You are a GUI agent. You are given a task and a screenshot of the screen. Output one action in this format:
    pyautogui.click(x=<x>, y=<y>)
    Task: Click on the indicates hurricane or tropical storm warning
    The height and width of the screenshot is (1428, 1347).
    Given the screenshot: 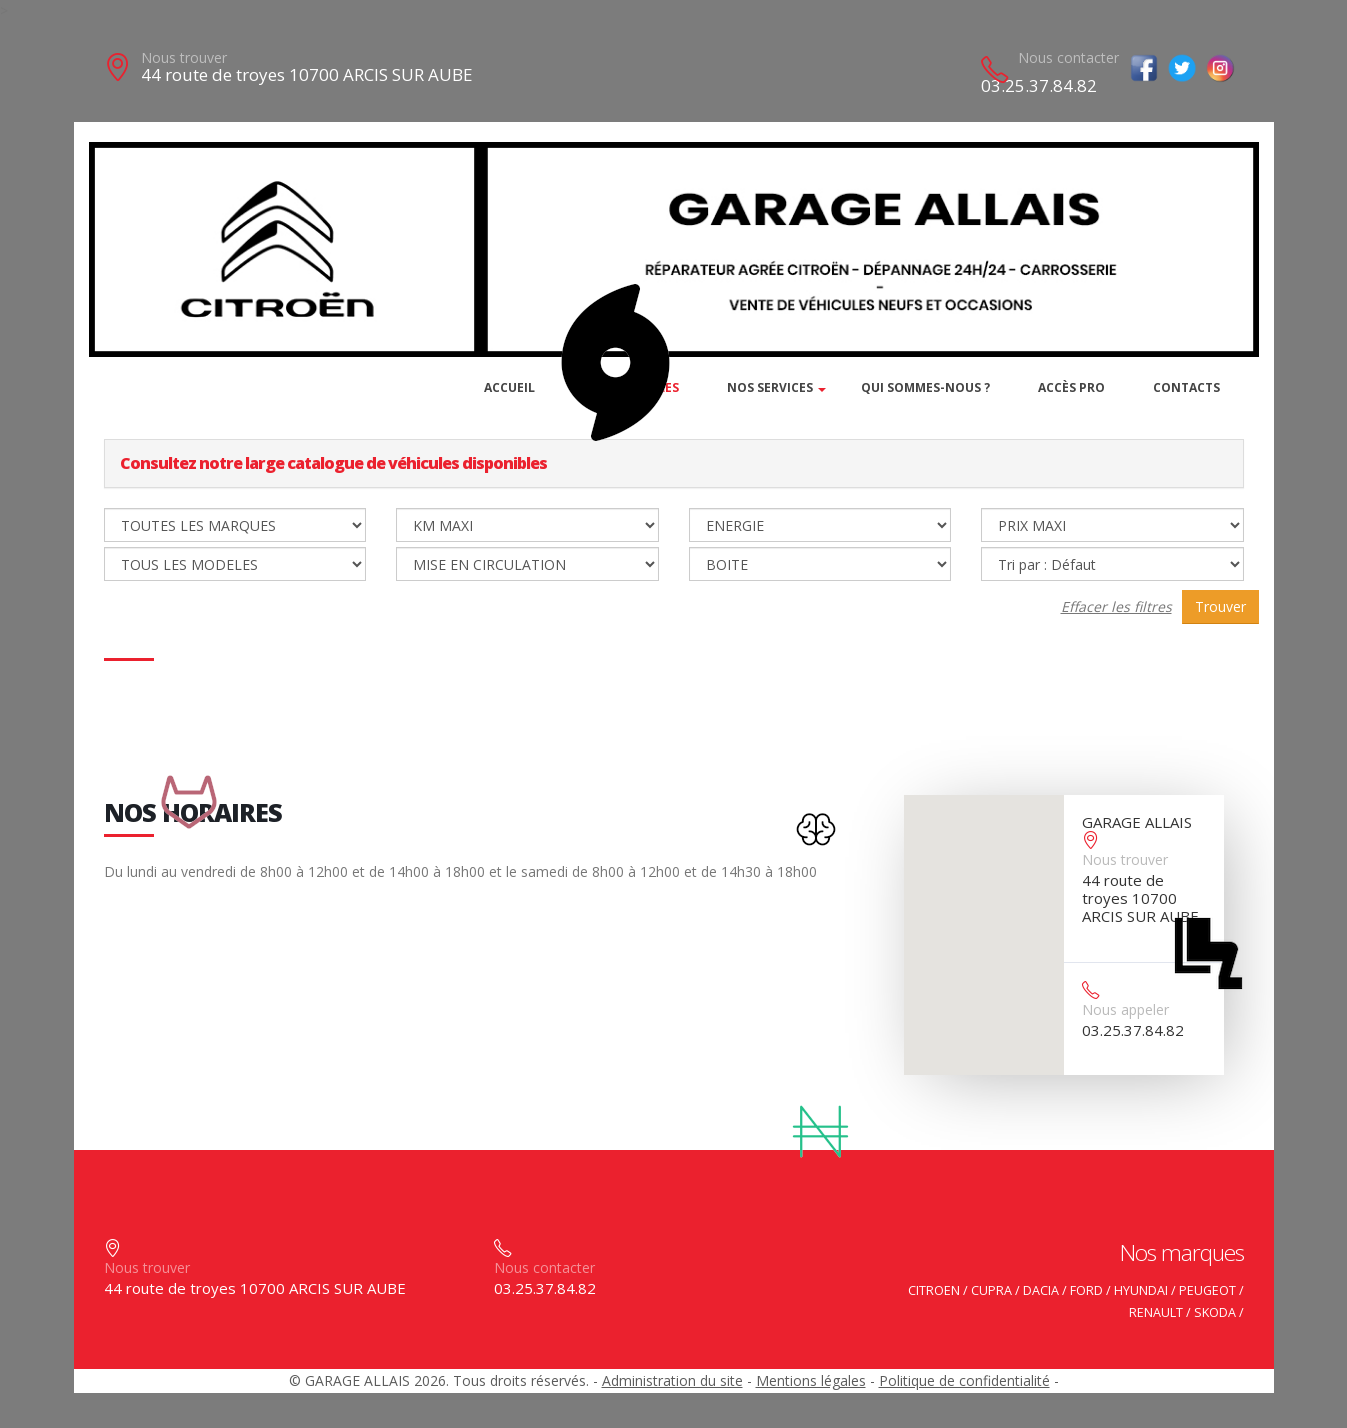 What is the action you would take?
    pyautogui.click(x=615, y=362)
    